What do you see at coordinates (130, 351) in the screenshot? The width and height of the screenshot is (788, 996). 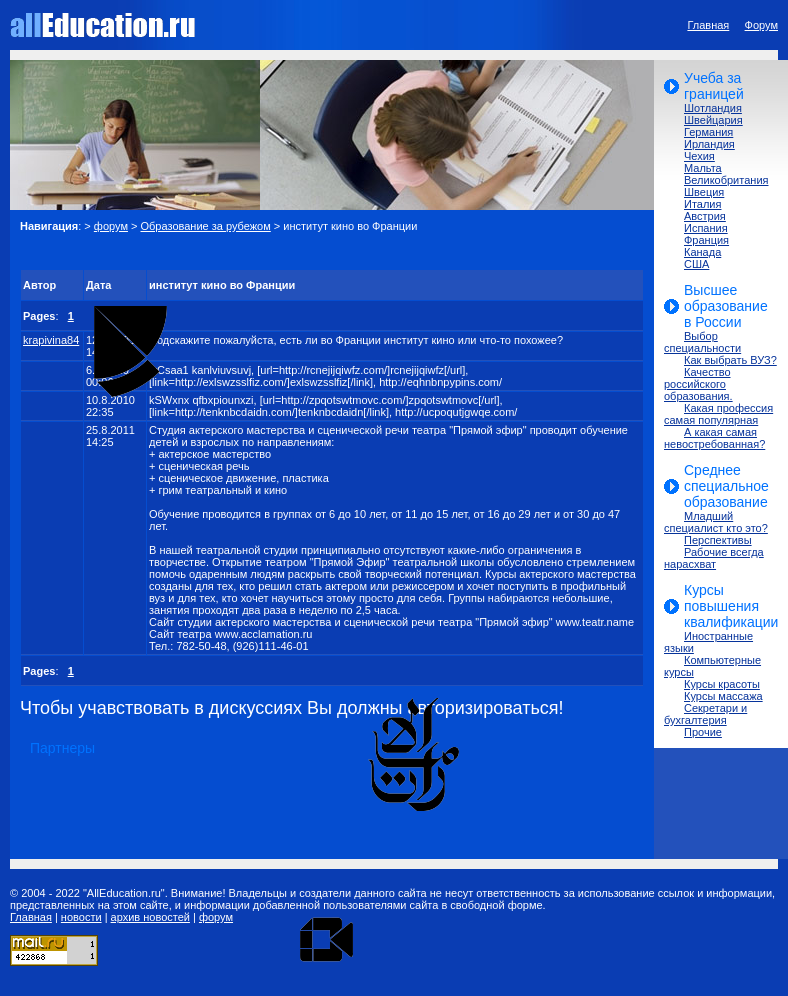 I see `open Poetry package manager` at bounding box center [130, 351].